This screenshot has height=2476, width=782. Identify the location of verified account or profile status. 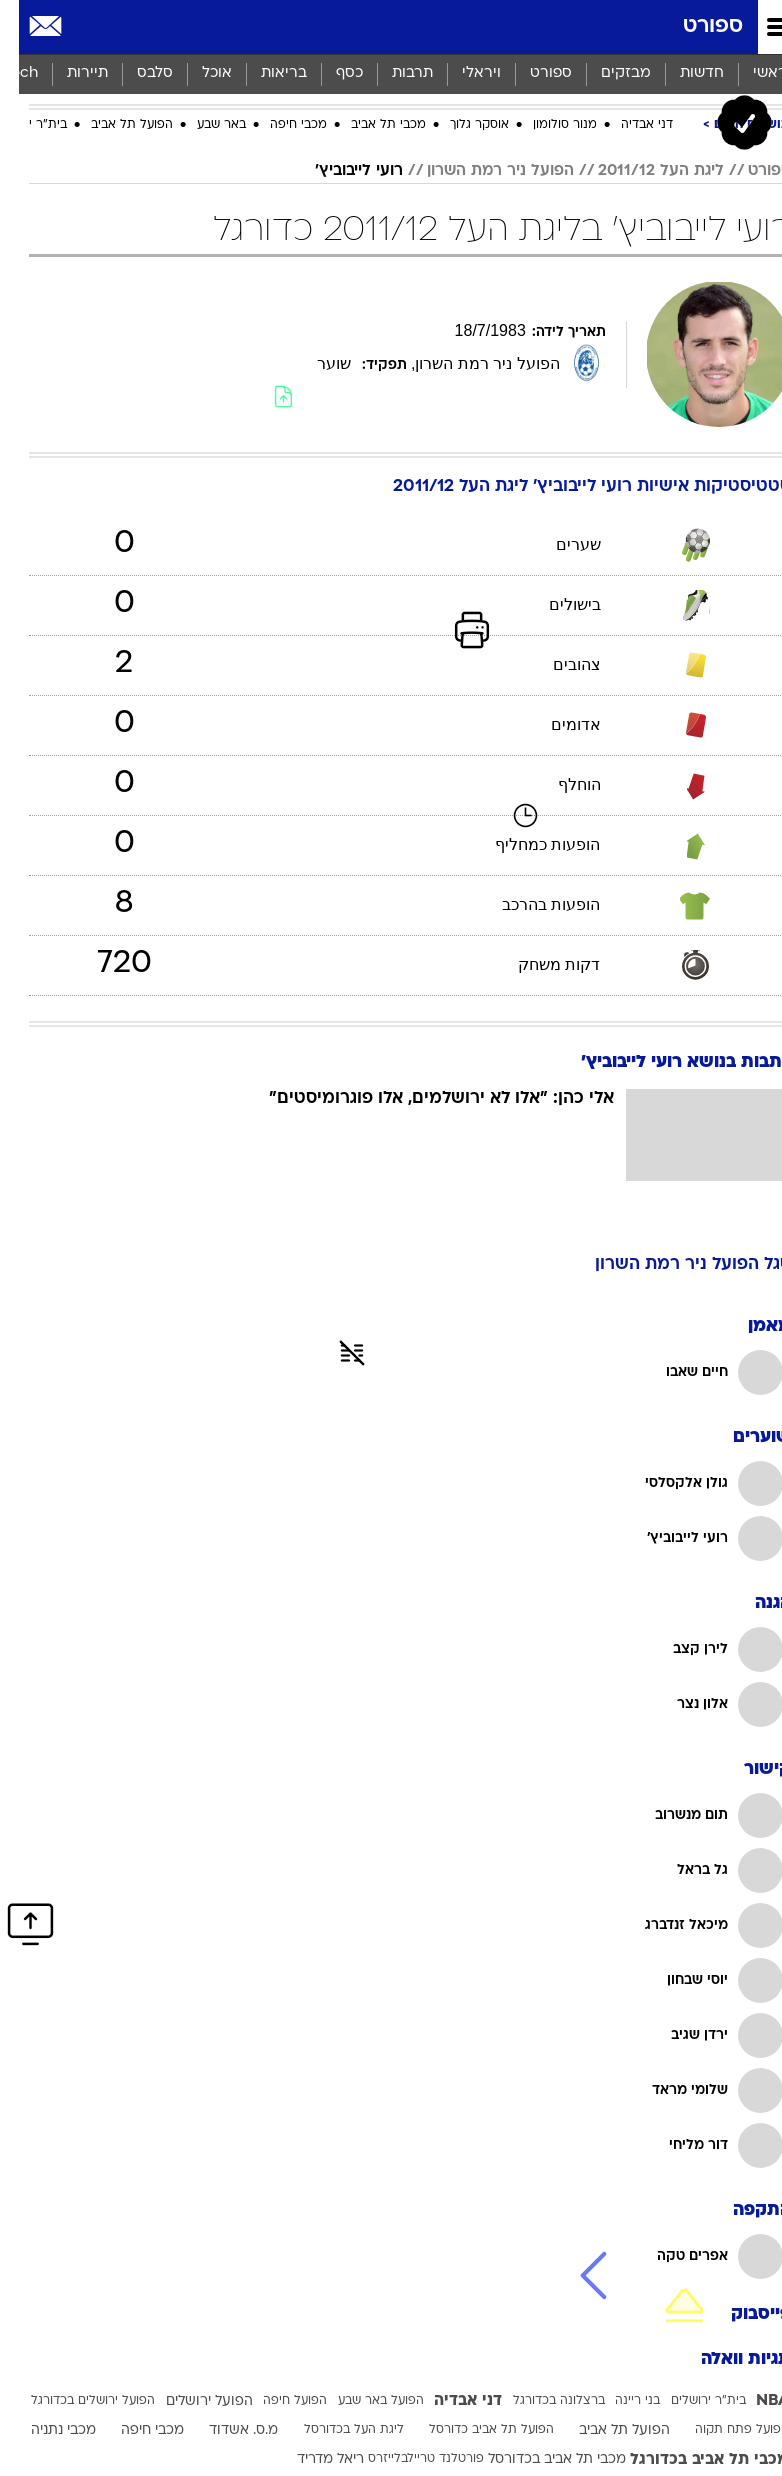
(744, 122).